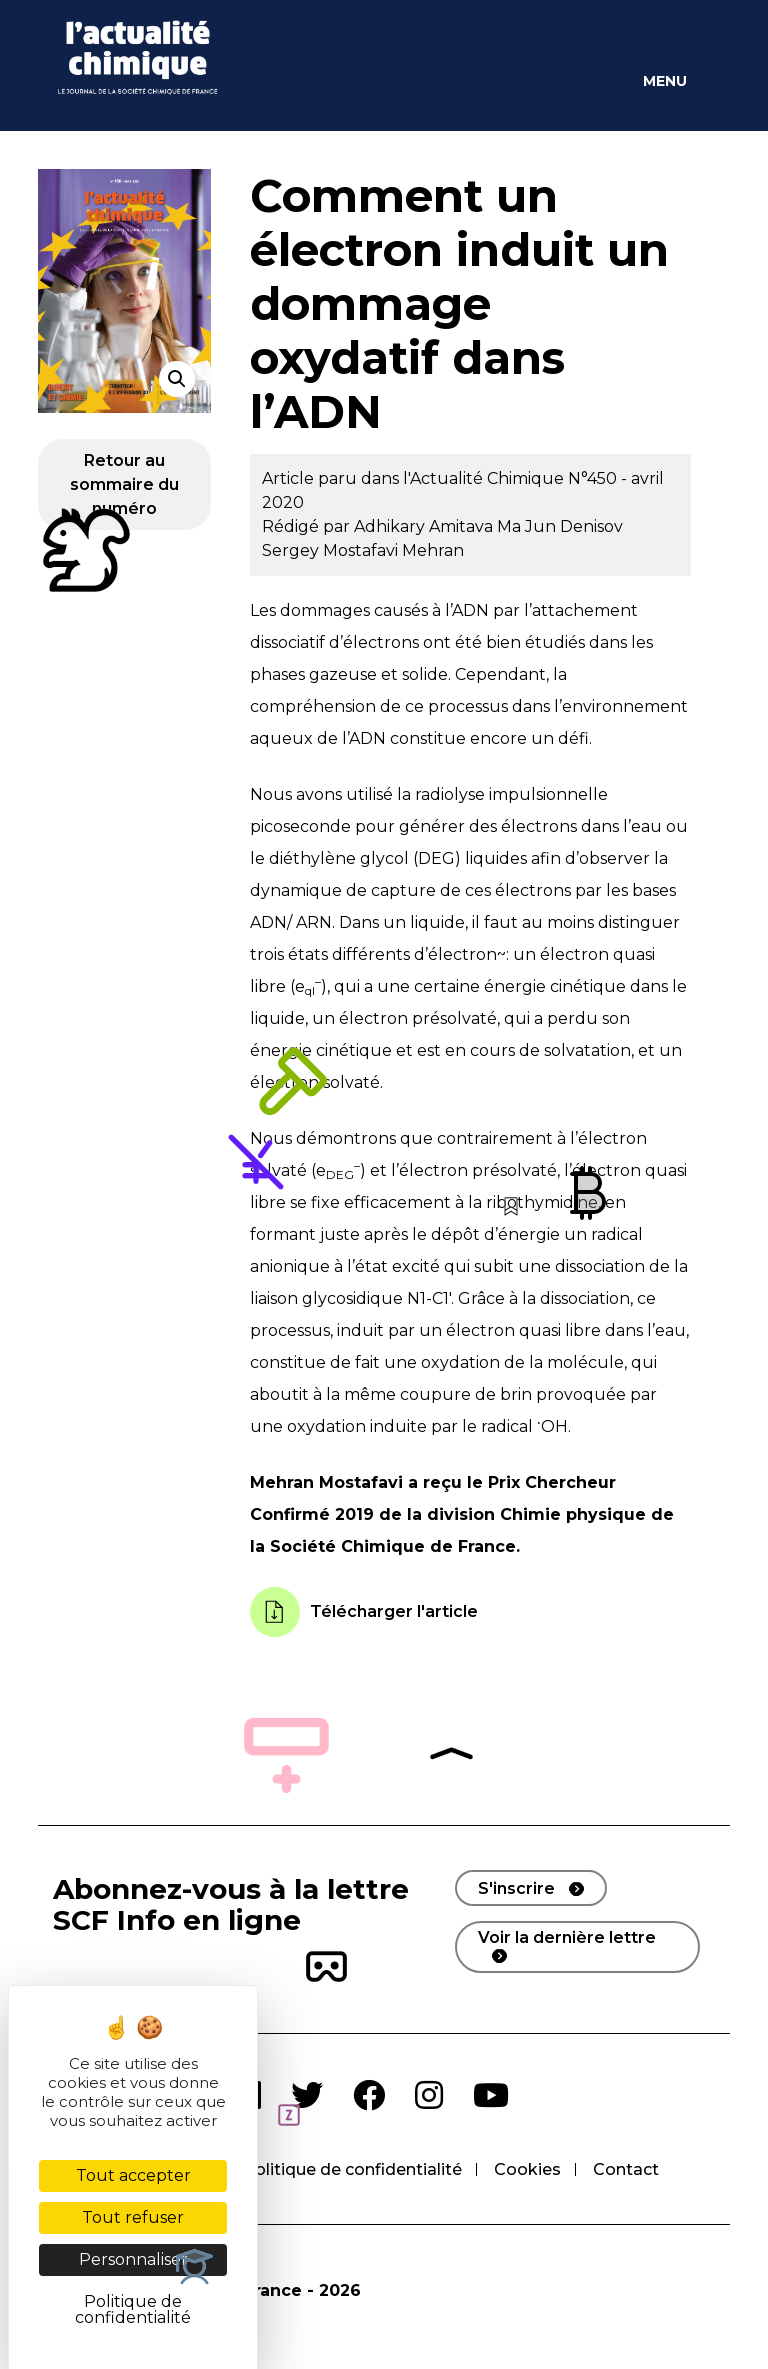 The width and height of the screenshot is (768, 2369). What do you see at coordinates (86, 548) in the screenshot?
I see `access squirrel version control settings` at bounding box center [86, 548].